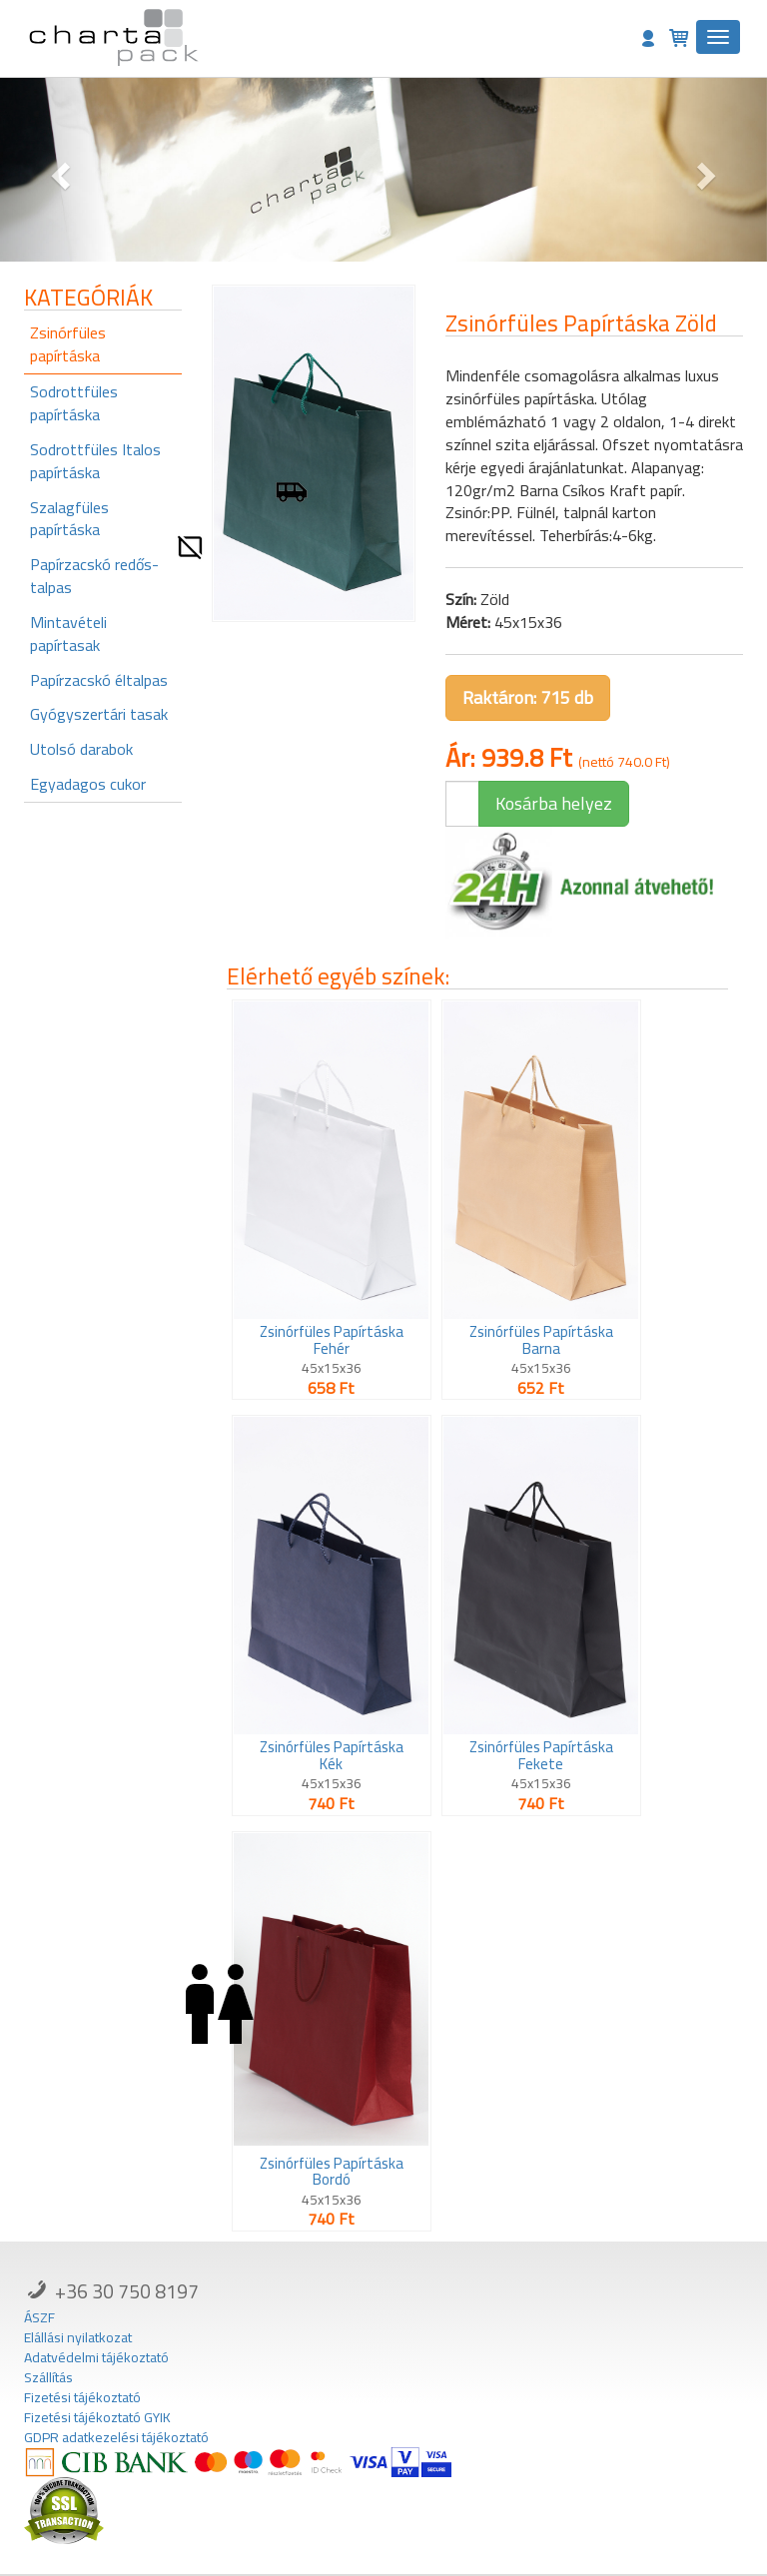 Image resolution: width=767 pixels, height=2576 pixels. Describe the element at coordinates (218, 2004) in the screenshot. I see `find nearby restrooms` at that location.